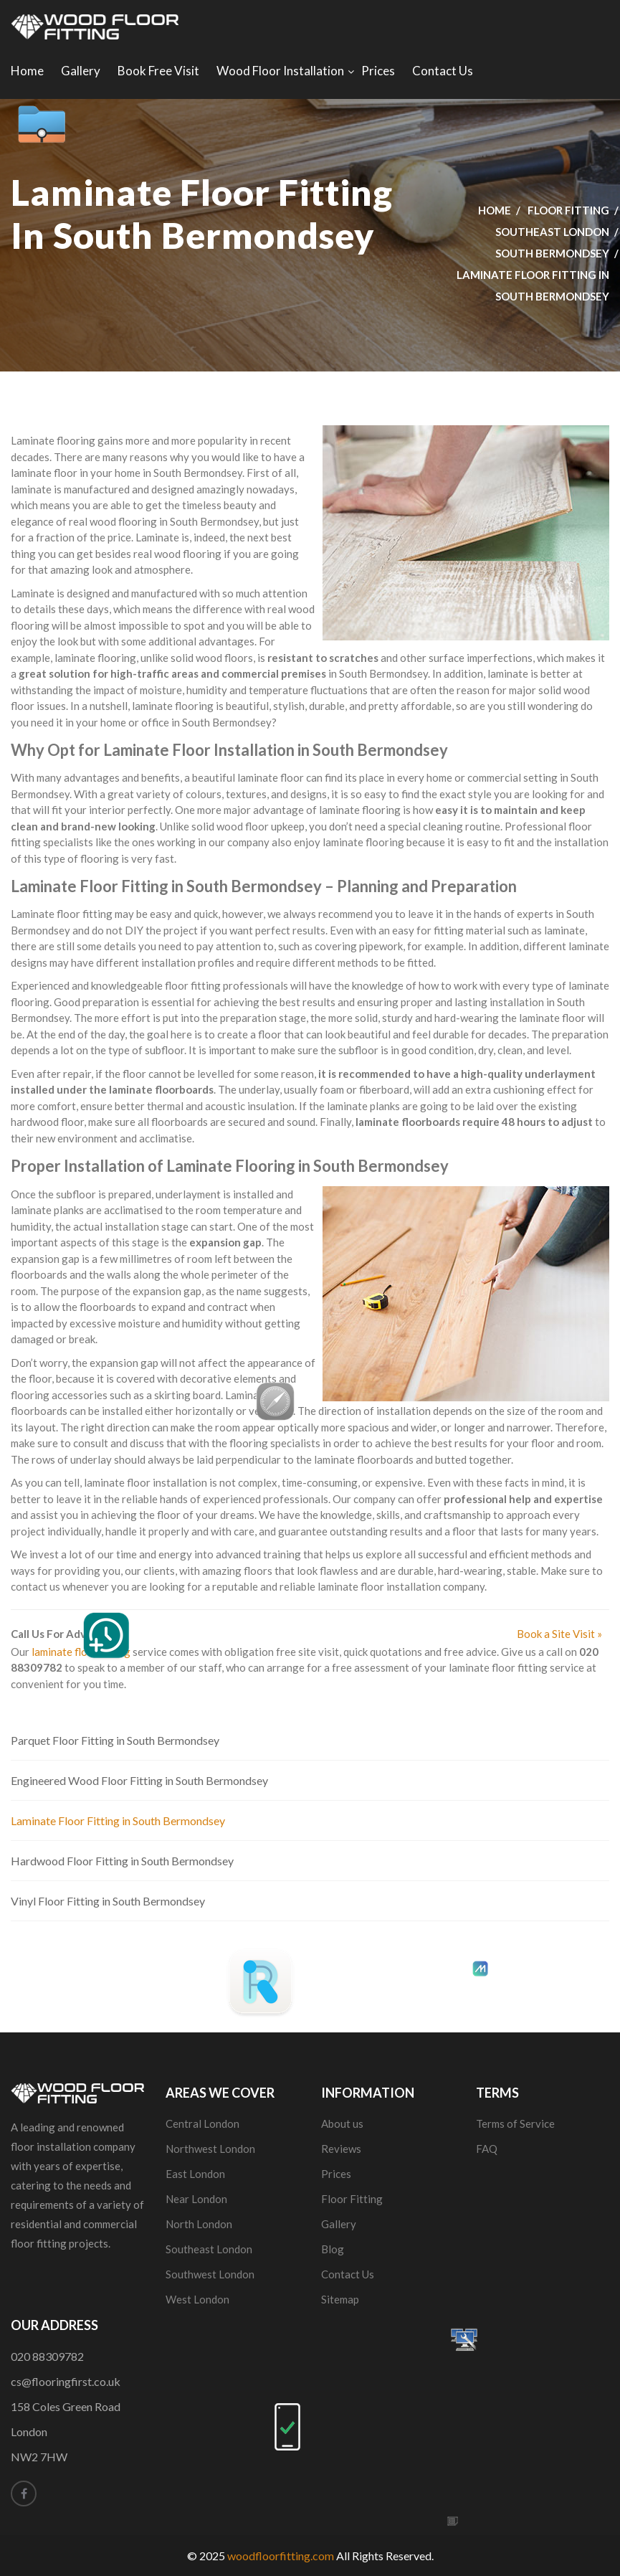  What do you see at coordinates (260, 1981) in the screenshot?
I see `open riot (element) messaging app` at bounding box center [260, 1981].